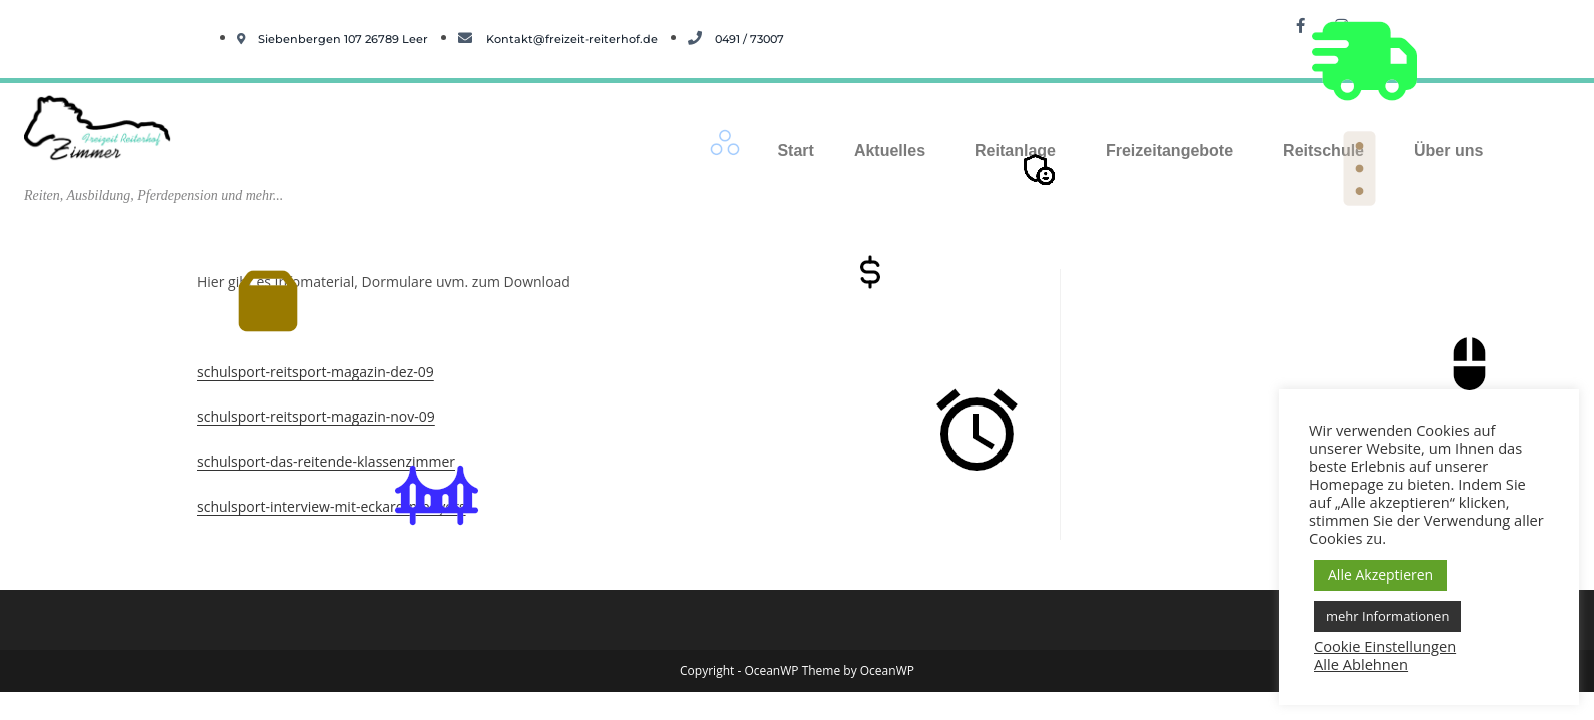 Image resolution: width=1594 pixels, height=720 pixels. What do you see at coordinates (1364, 58) in the screenshot?
I see `indicates express or fast shipping` at bounding box center [1364, 58].